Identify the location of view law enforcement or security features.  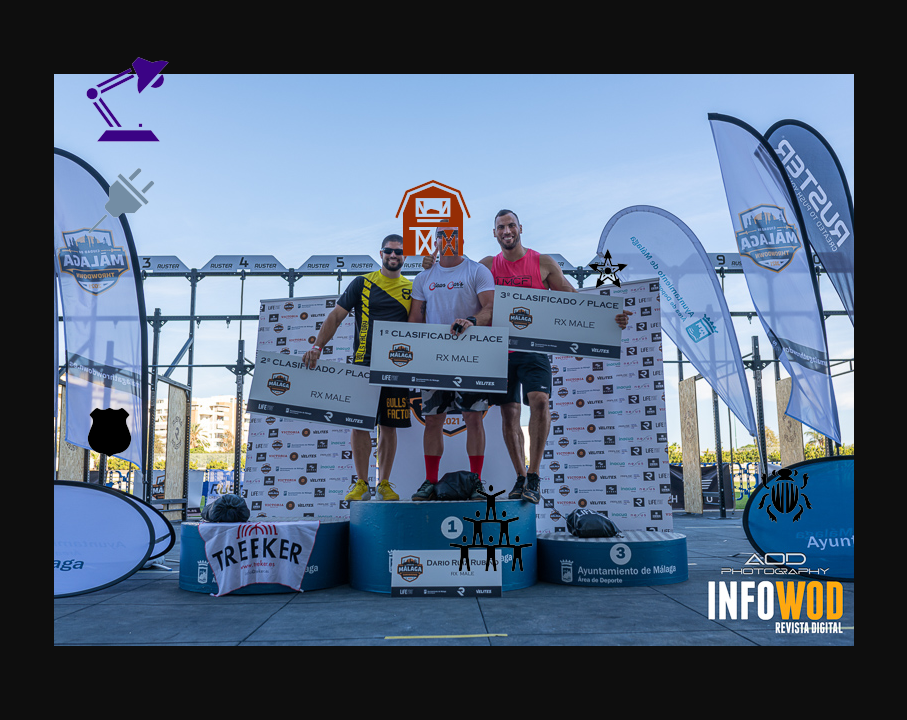
(109, 432).